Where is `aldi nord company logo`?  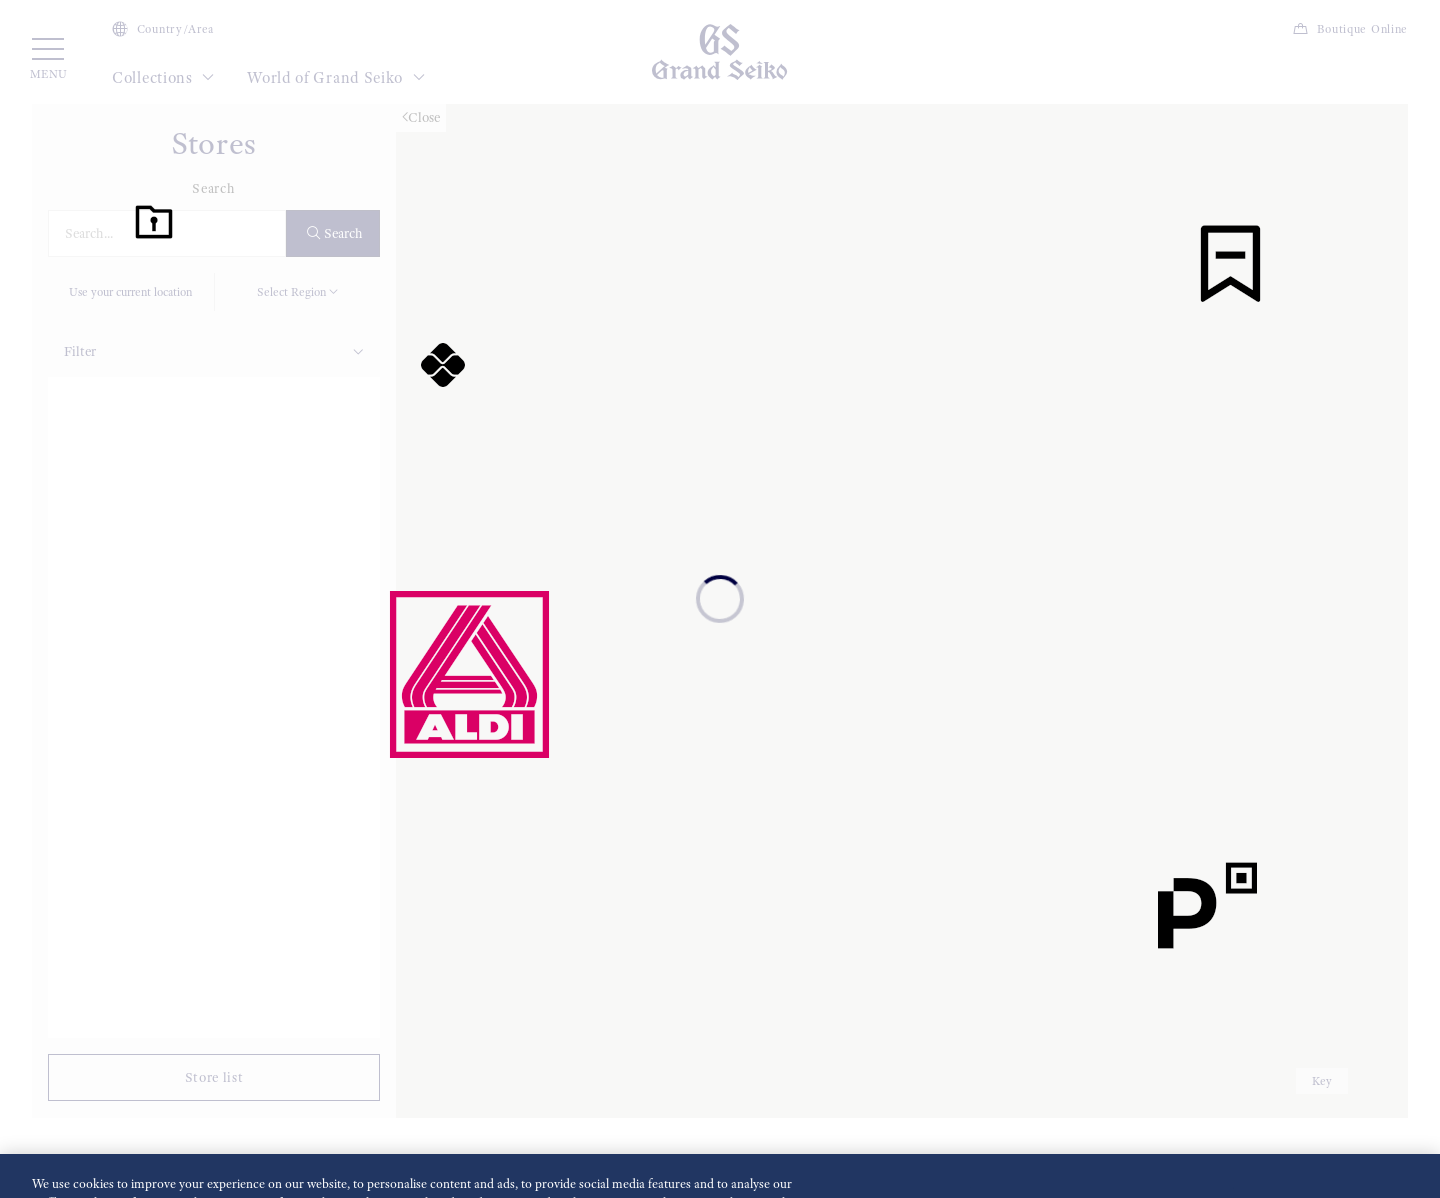
aldi nord company logo is located at coordinates (469, 674).